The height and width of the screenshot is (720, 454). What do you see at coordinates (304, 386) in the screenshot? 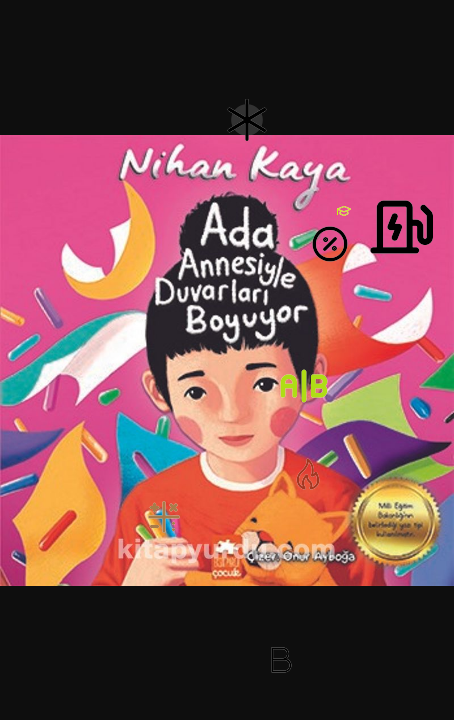
I see `toggle between A/B testing variants` at bounding box center [304, 386].